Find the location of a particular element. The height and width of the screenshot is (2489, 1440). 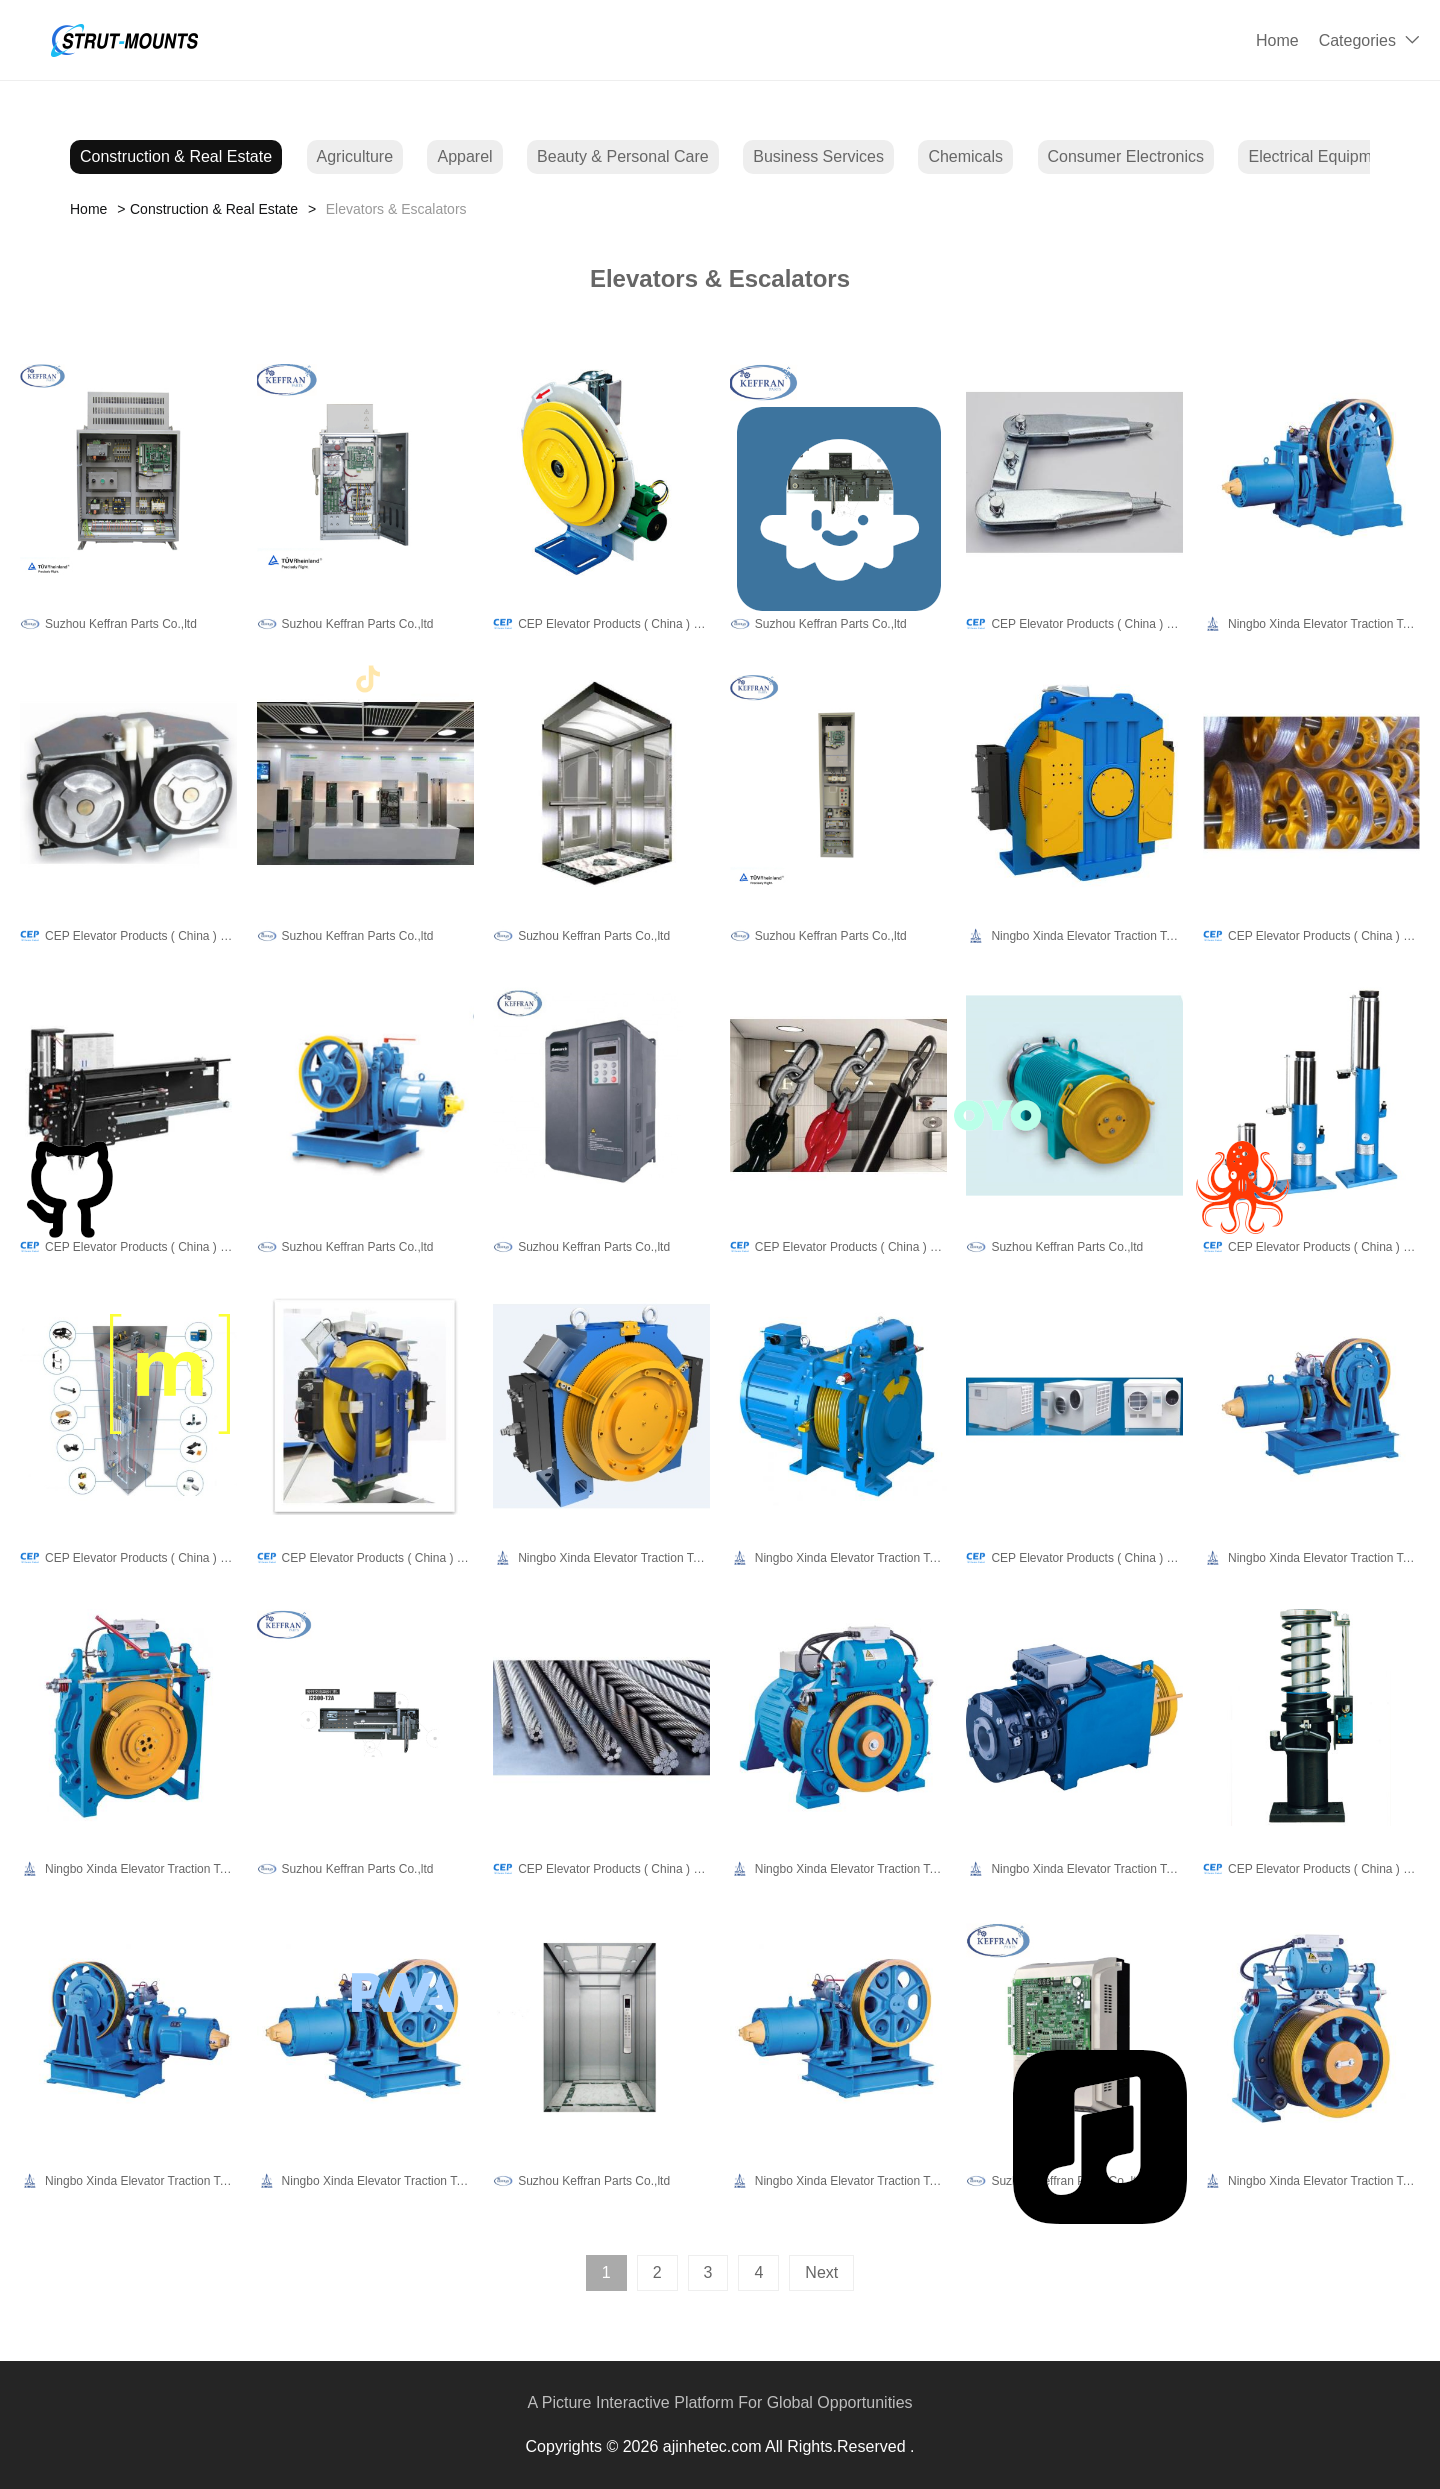

view GitHub profile or repository is located at coordinates (72, 1188).